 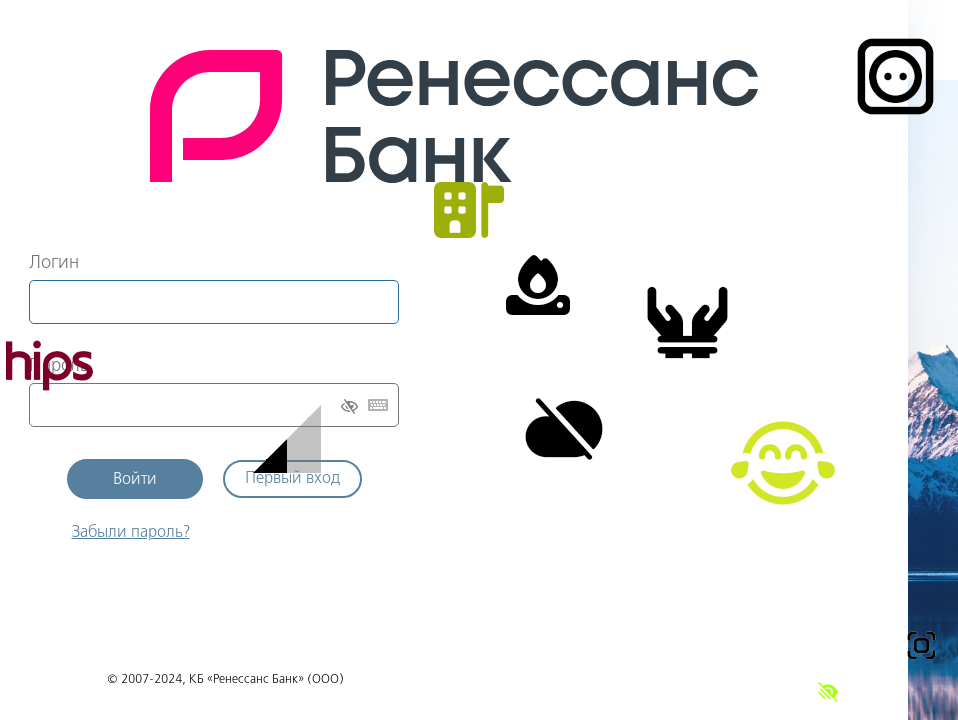 I want to click on scan or capture an object, so click(x=921, y=645).